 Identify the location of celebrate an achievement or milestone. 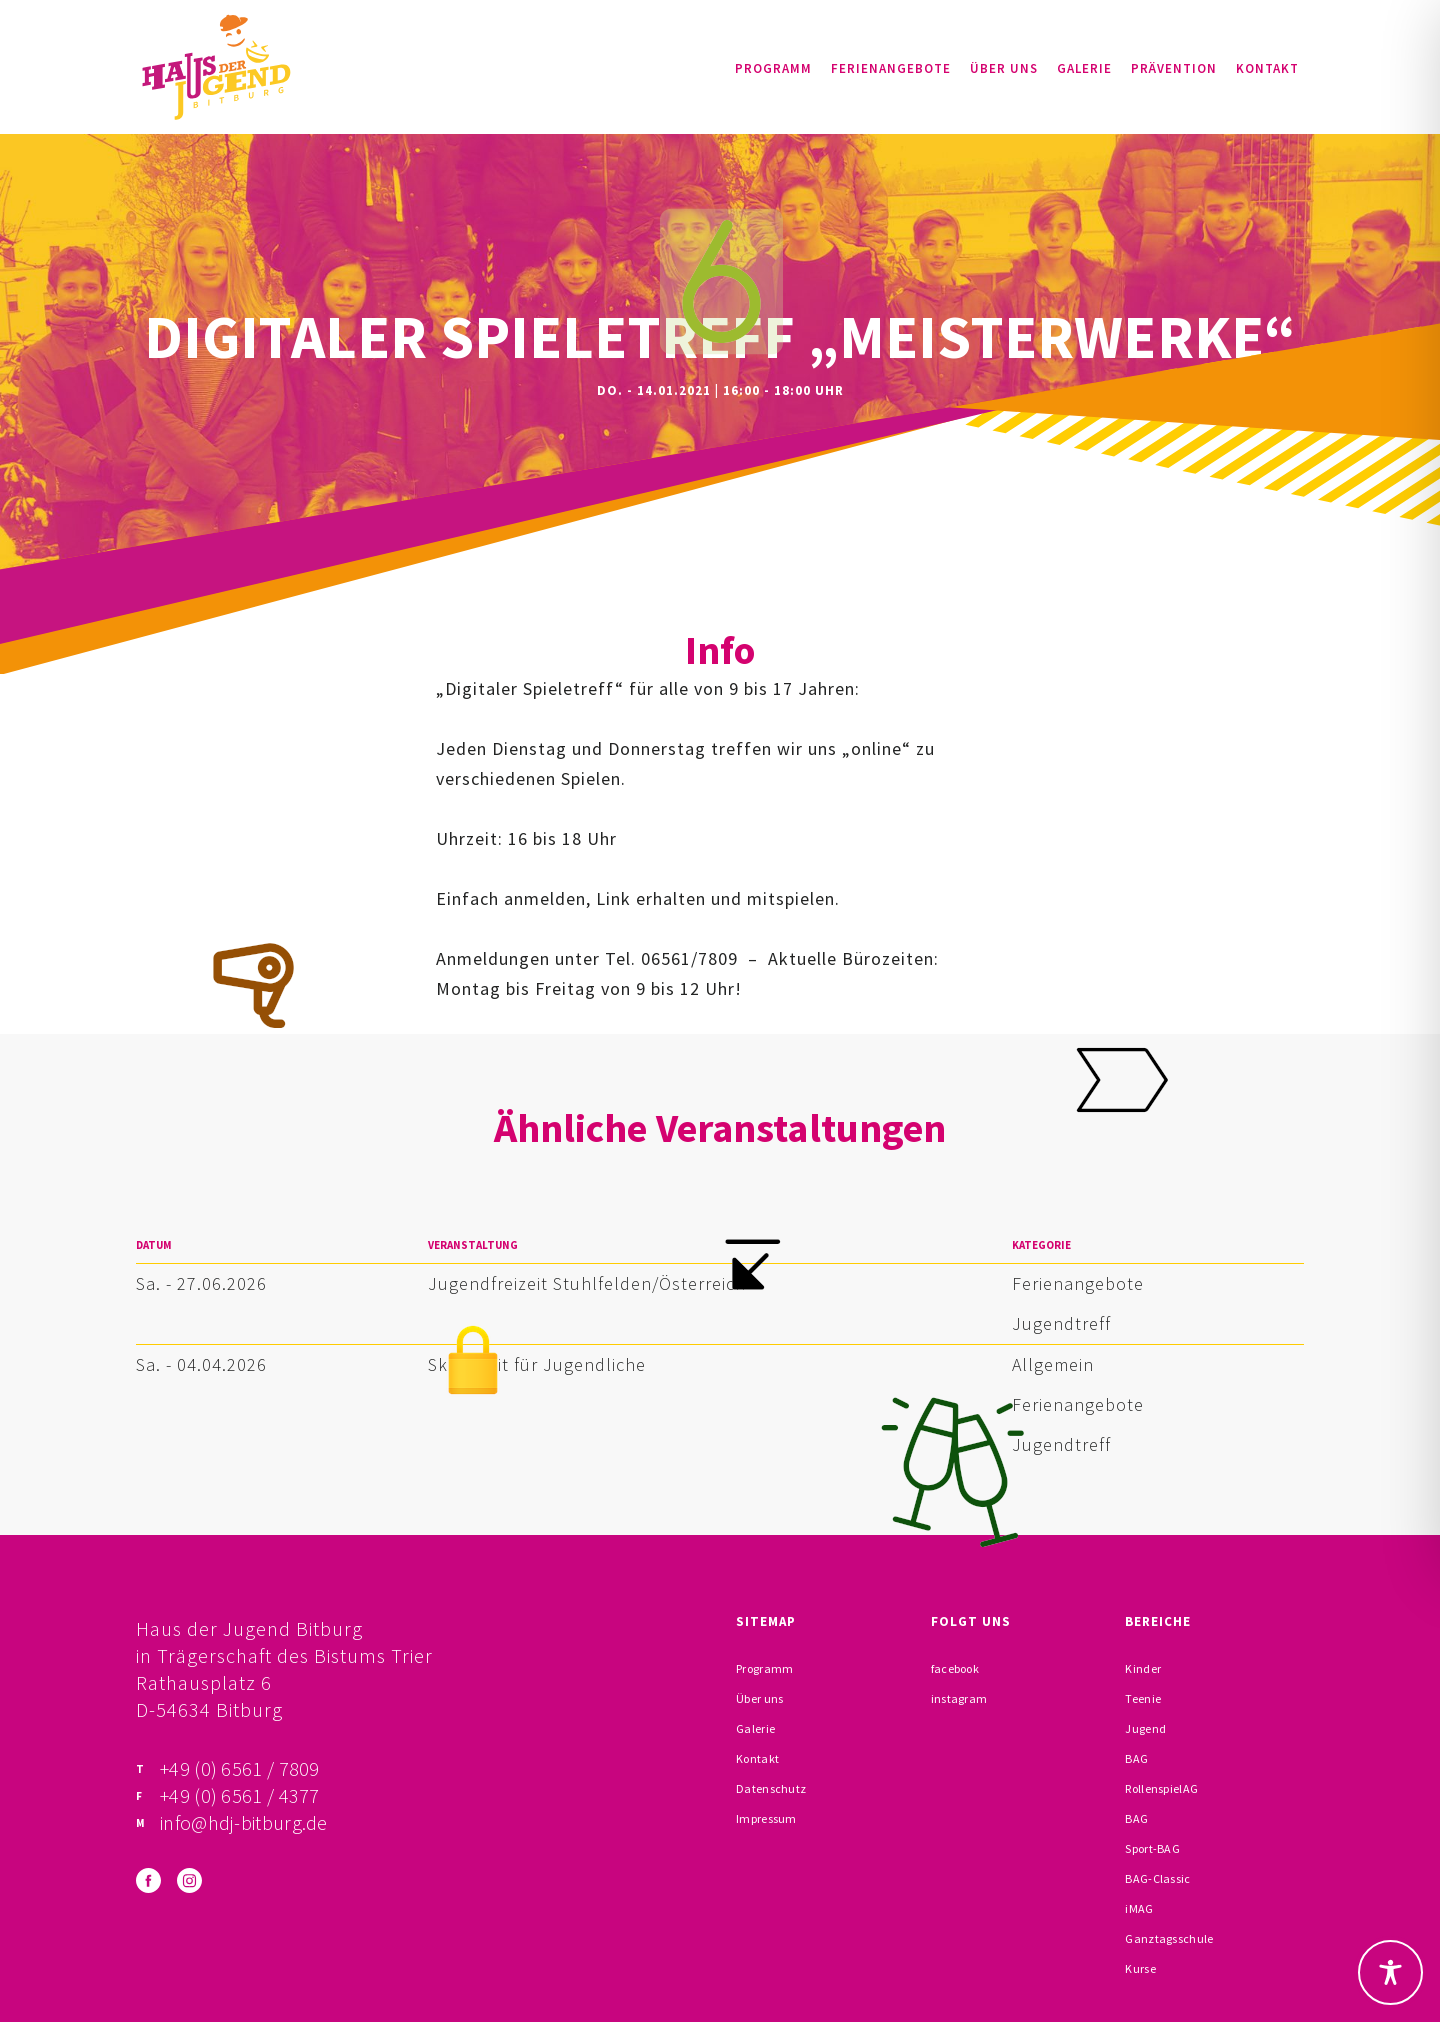
(955, 1471).